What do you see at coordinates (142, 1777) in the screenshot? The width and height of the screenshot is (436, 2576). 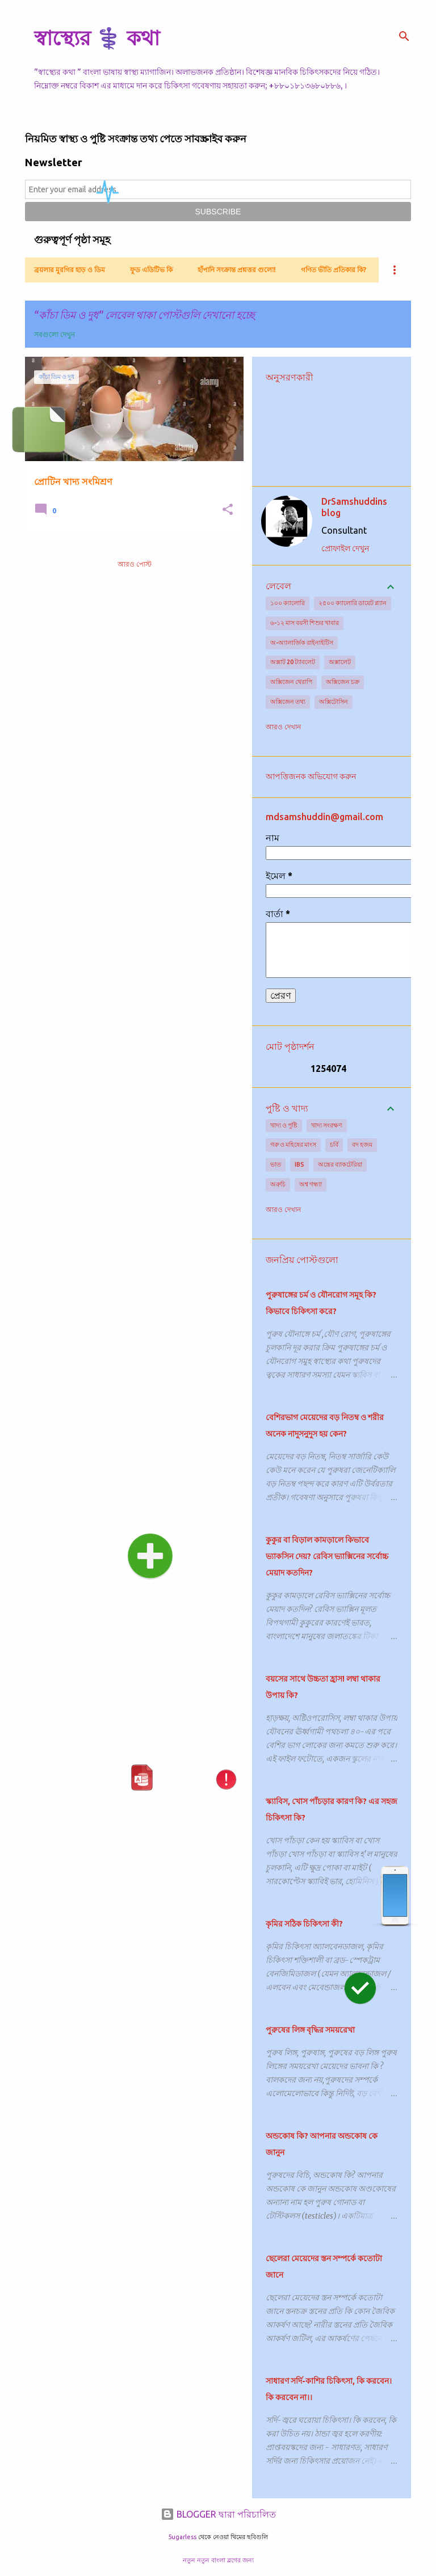 I see `microsoft access database file` at bounding box center [142, 1777].